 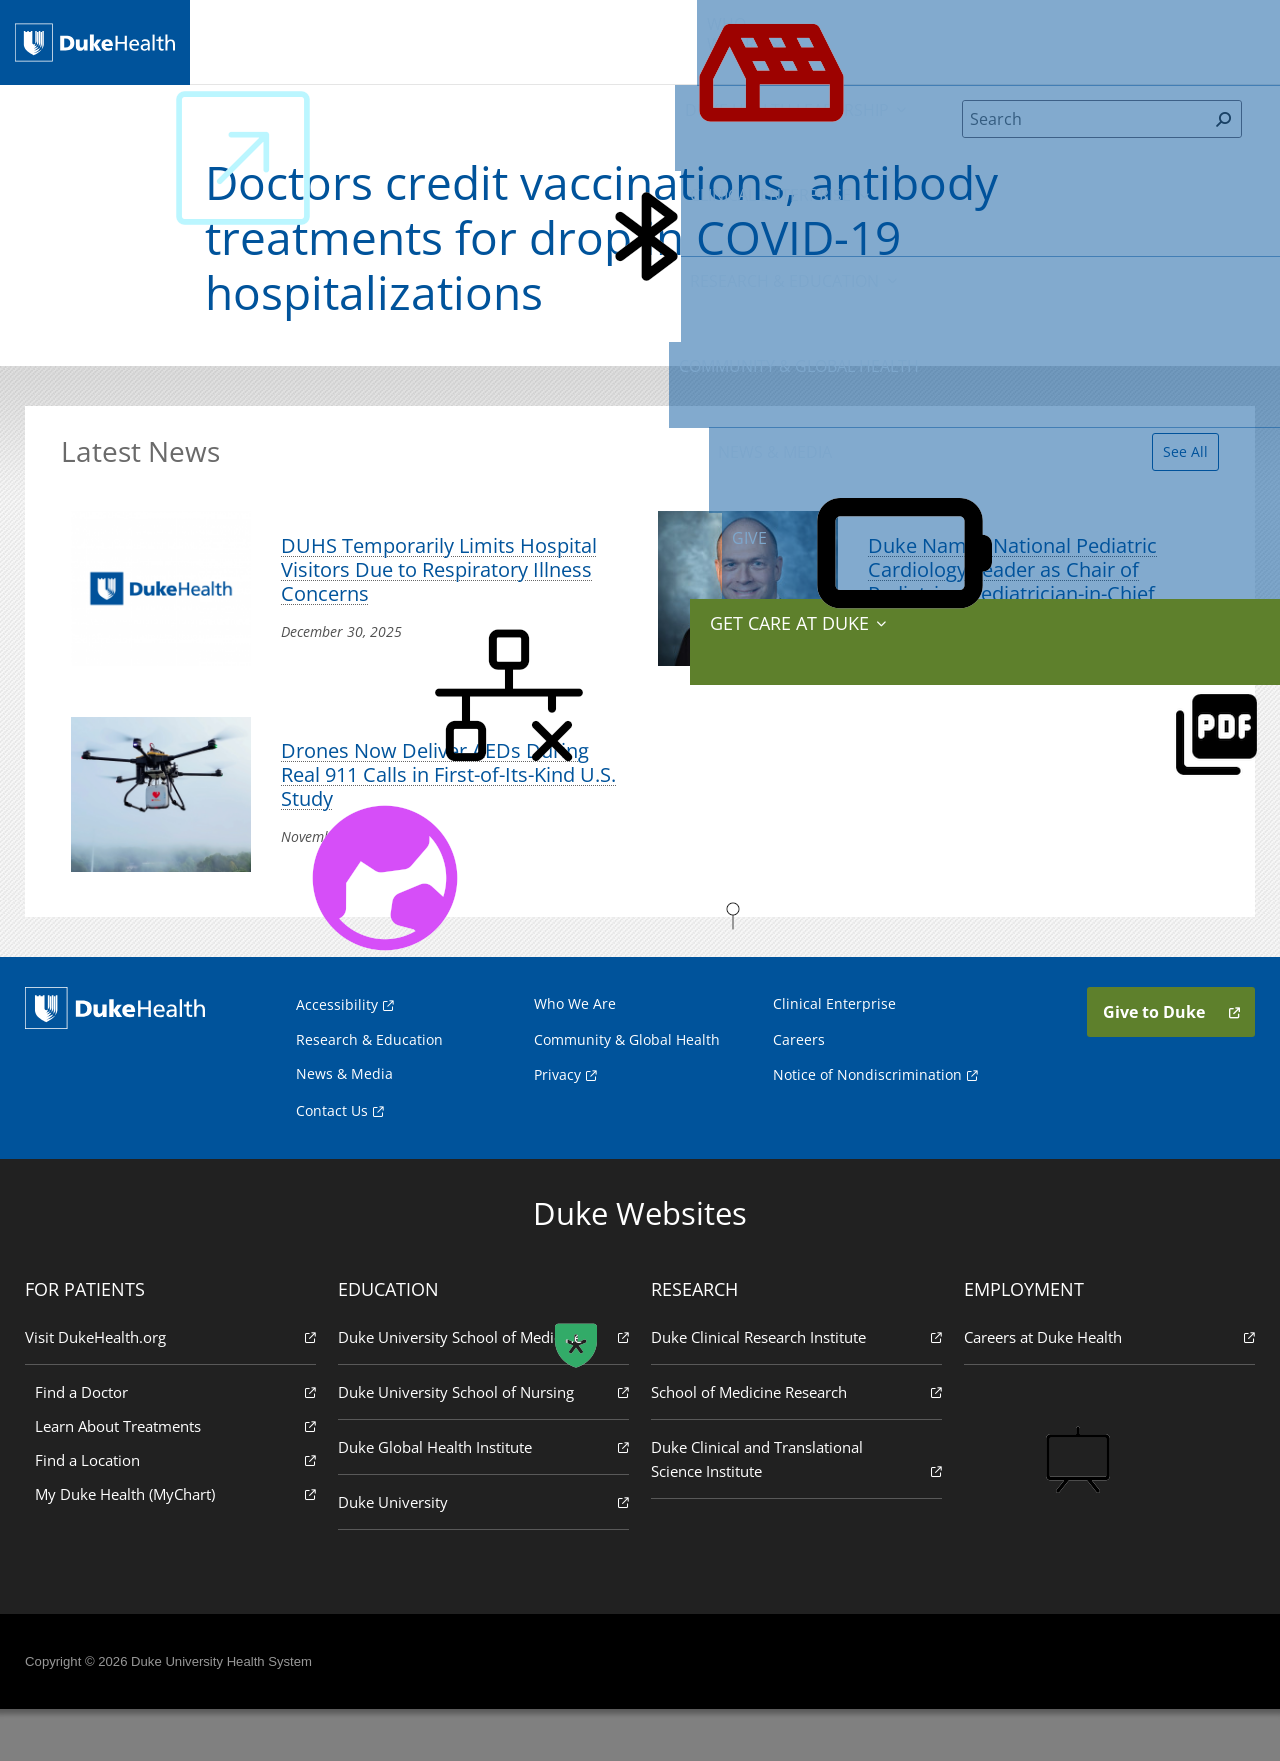 What do you see at coordinates (243, 158) in the screenshot?
I see `open link in new window` at bounding box center [243, 158].